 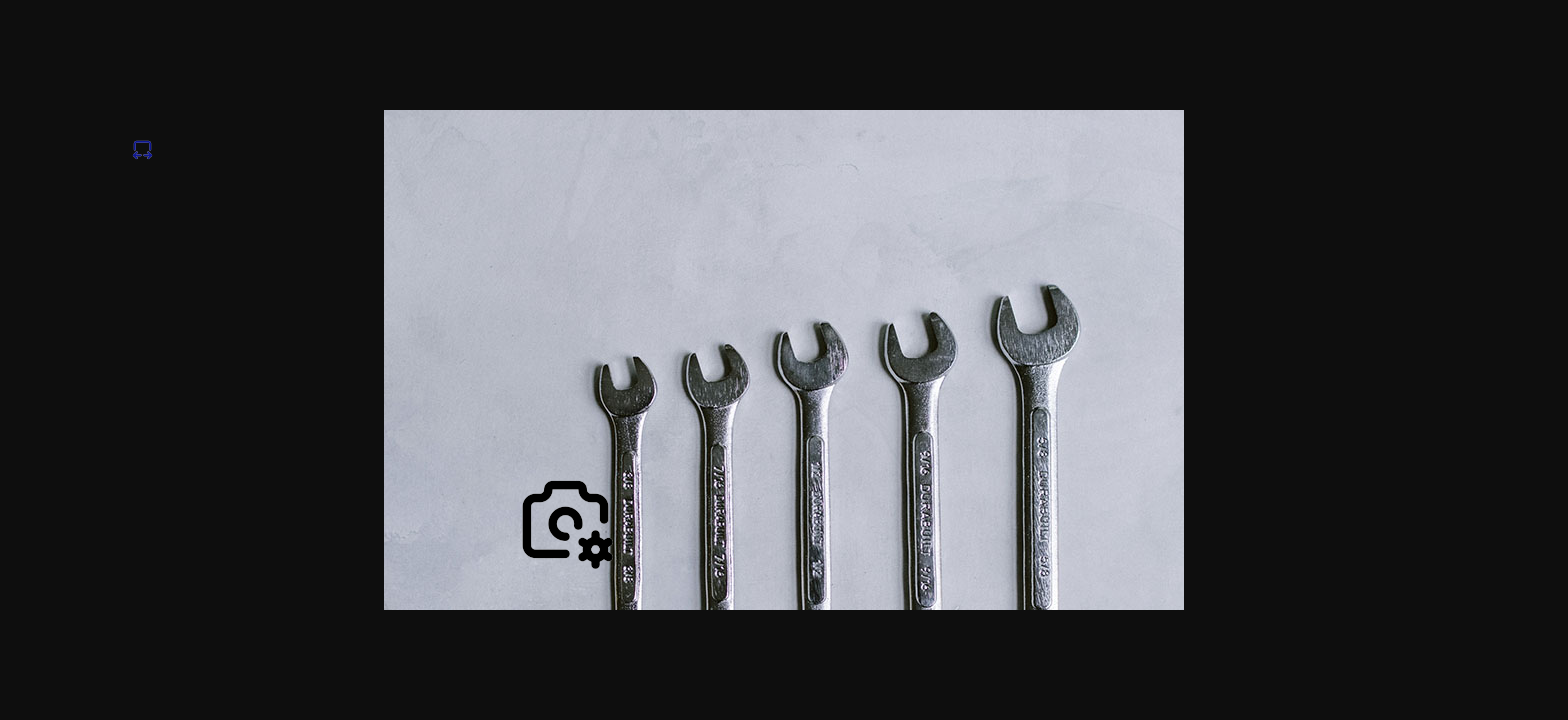 What do you see at coordinates (565, 519) in the screenshot?
I see `adjust camera settings` at bounding box center [565, 519].